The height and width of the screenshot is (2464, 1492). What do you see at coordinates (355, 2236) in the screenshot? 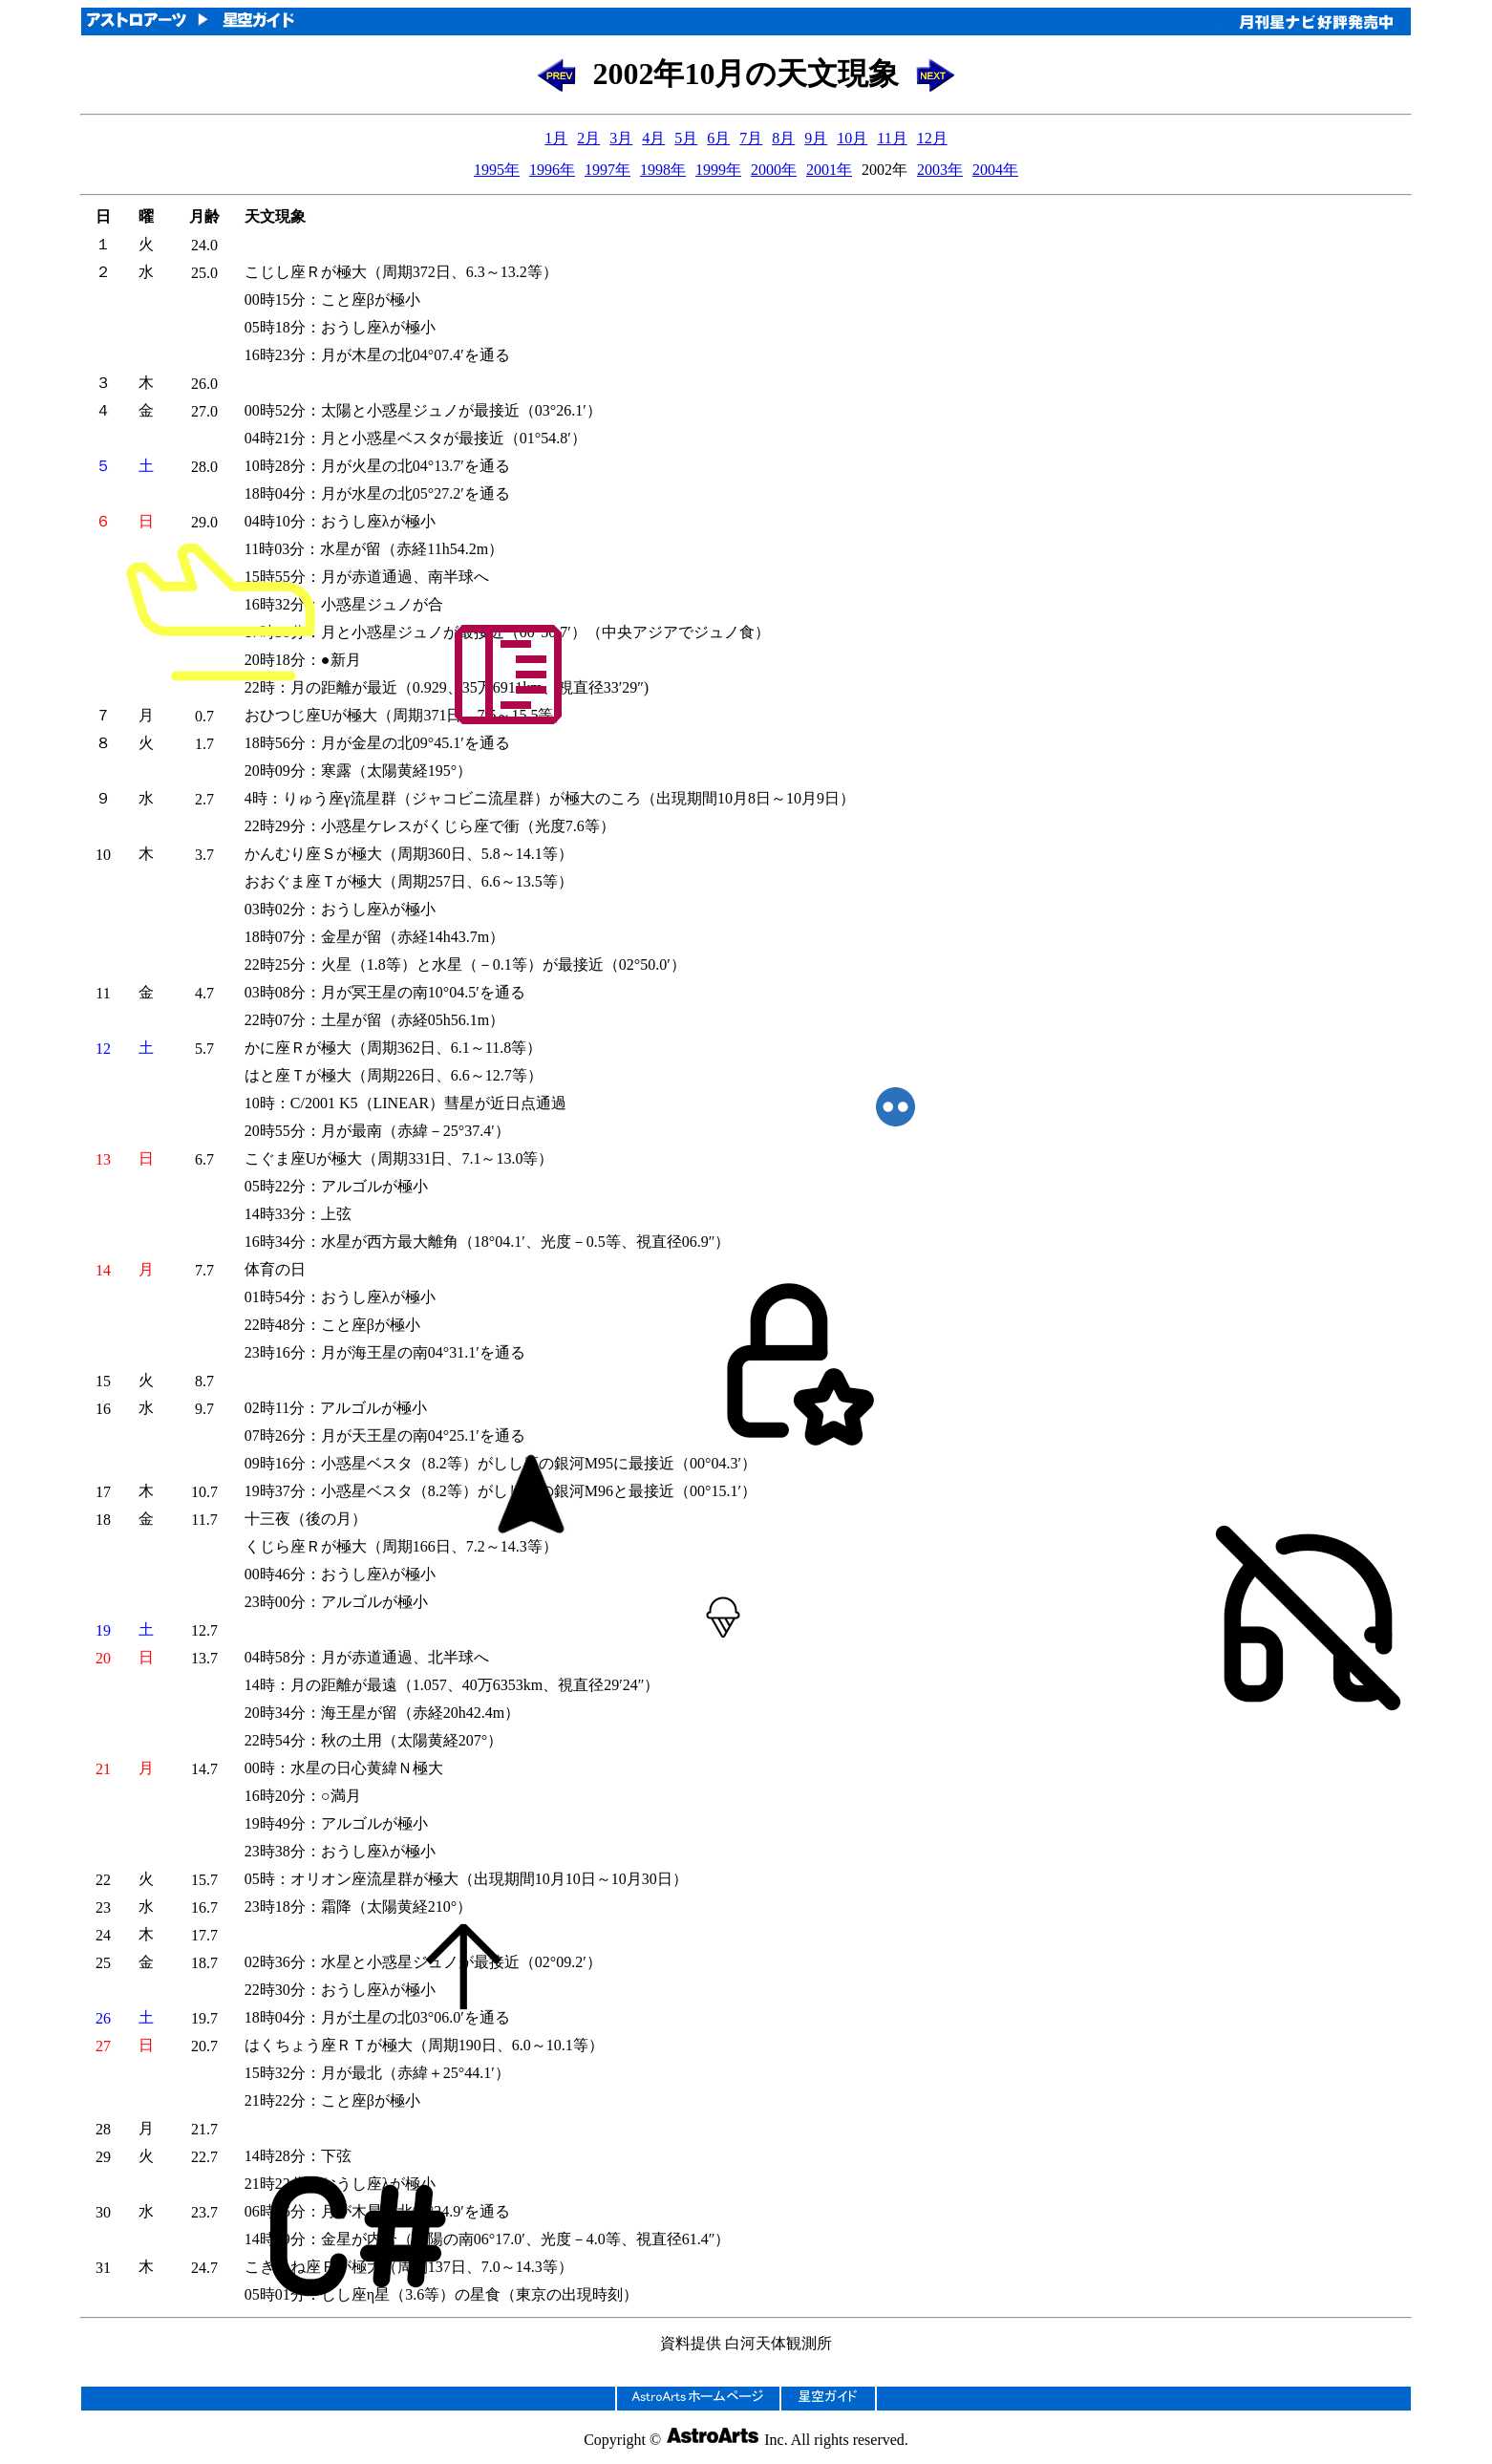
I see `indicates c# programming language` at bounding box center [355, 2236].